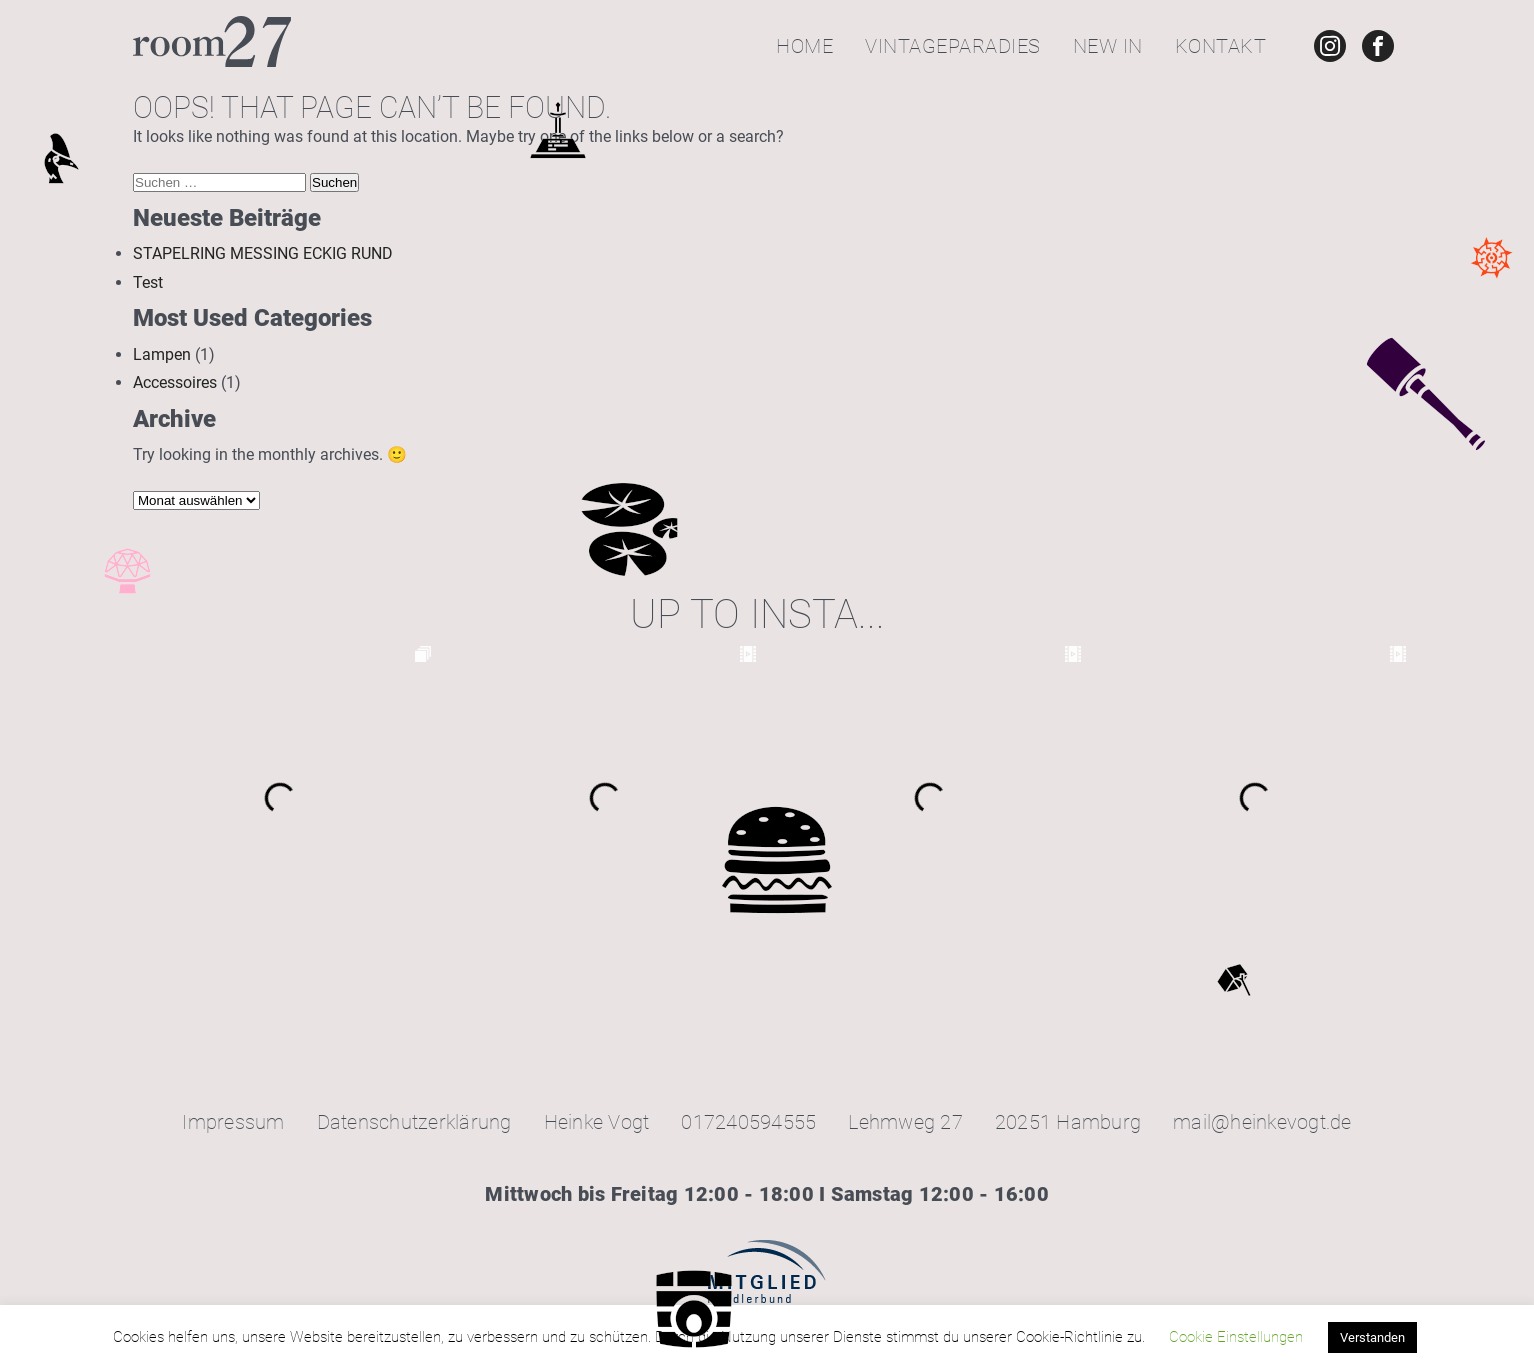 Image resolution: width=1534 pixels, height=1370 pixels. What do you see at coordinates (1491, 257) in the screenshot?
I see `a trap or hazard element in a game` at bounding box center [1491, 257].